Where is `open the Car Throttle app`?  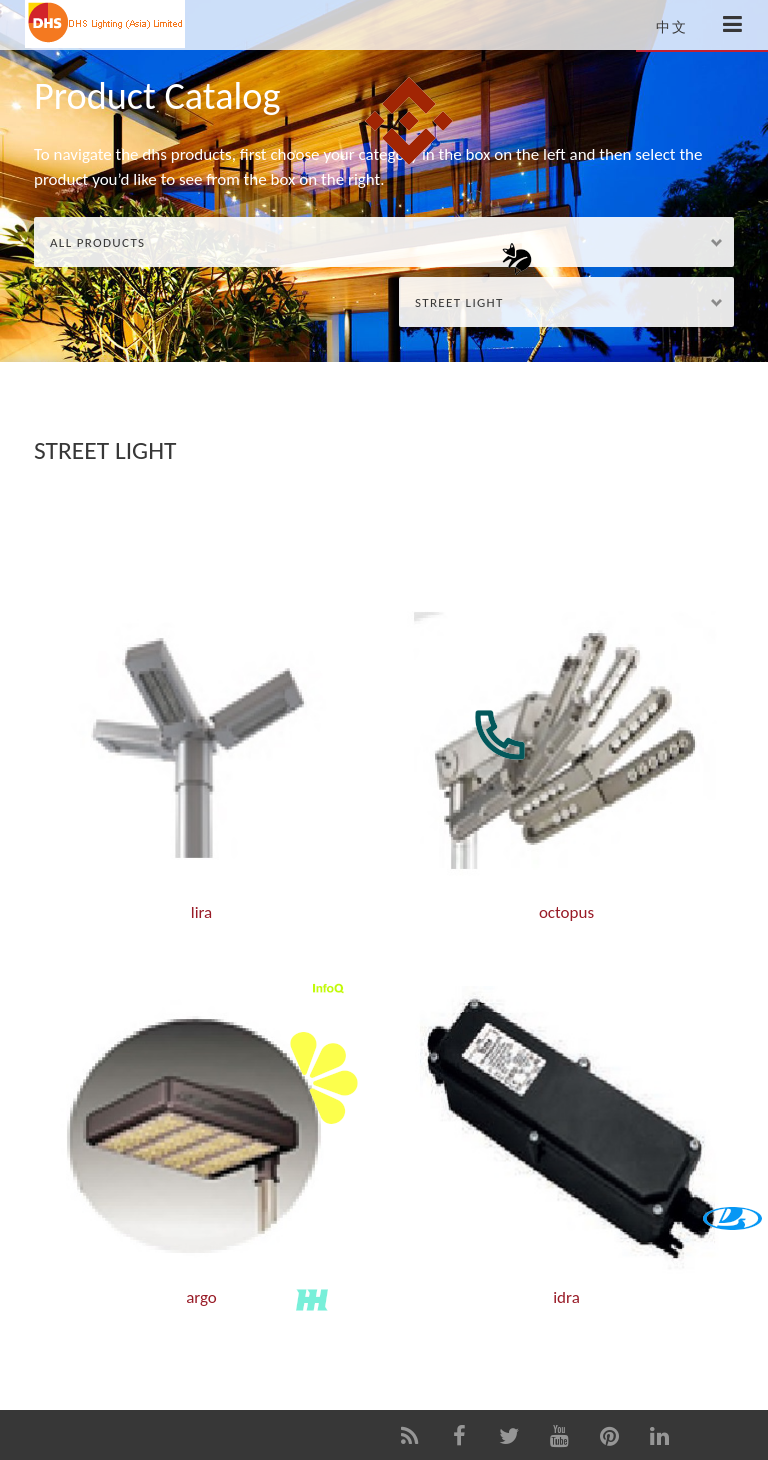 open the Car Throttle app is located at coordinates (312, 1300).